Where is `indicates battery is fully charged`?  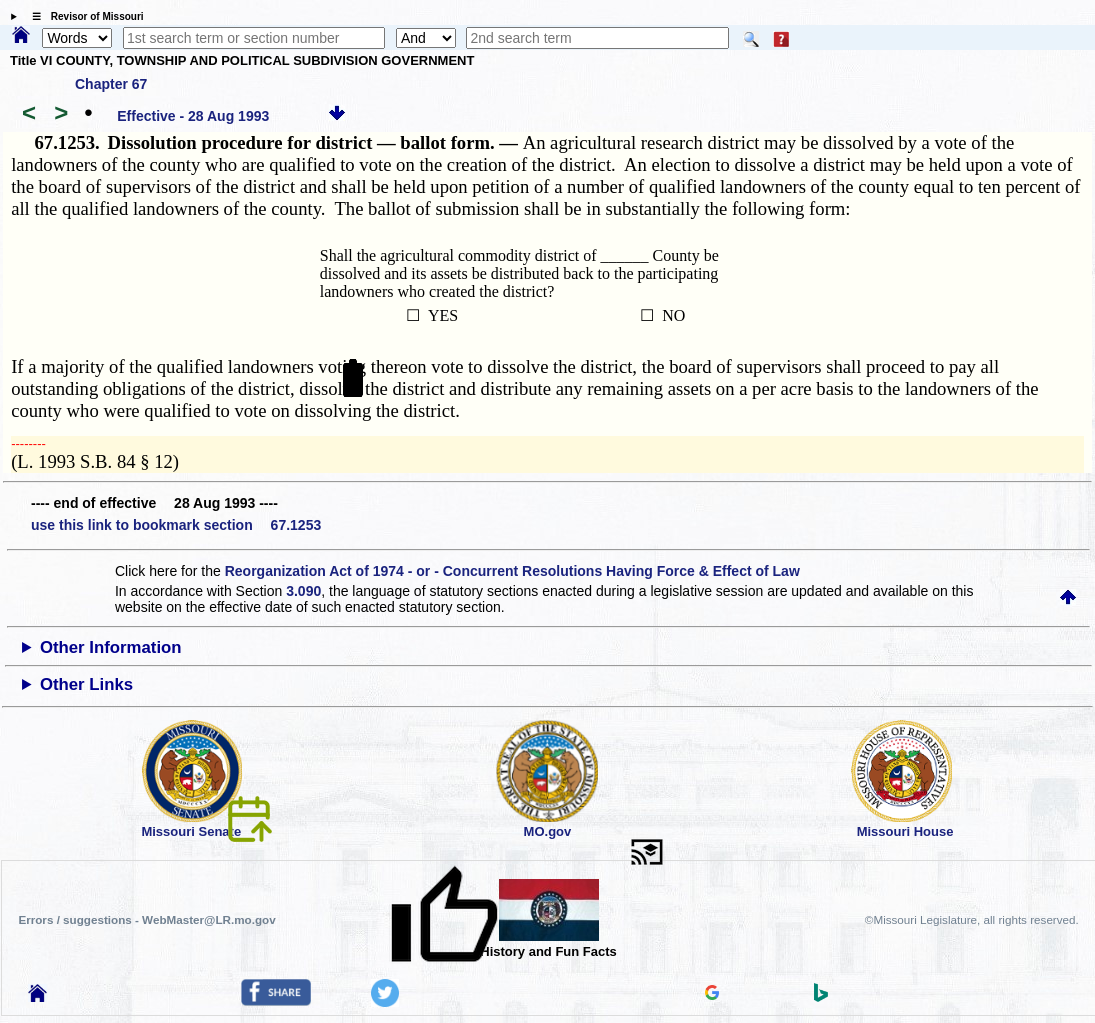
indicates battery is fully charged is located at coordinates (353, 378).